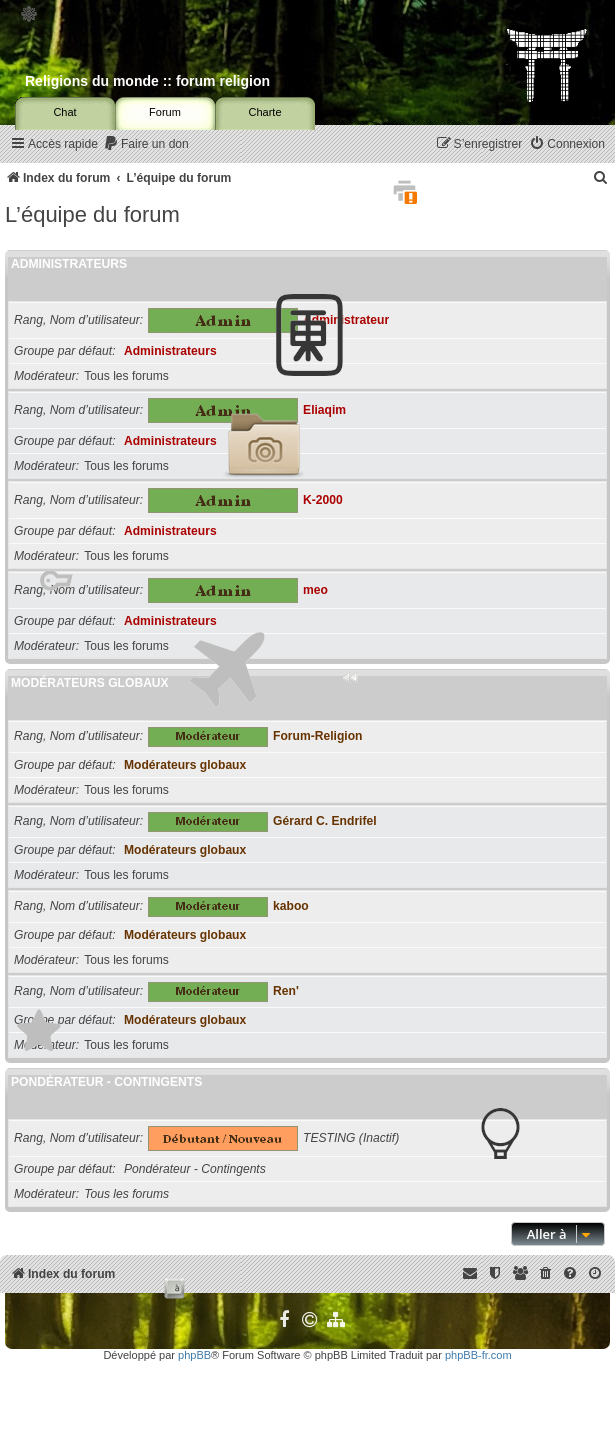  I want to click on open character map to insert special symbols, so click(174, 1288).